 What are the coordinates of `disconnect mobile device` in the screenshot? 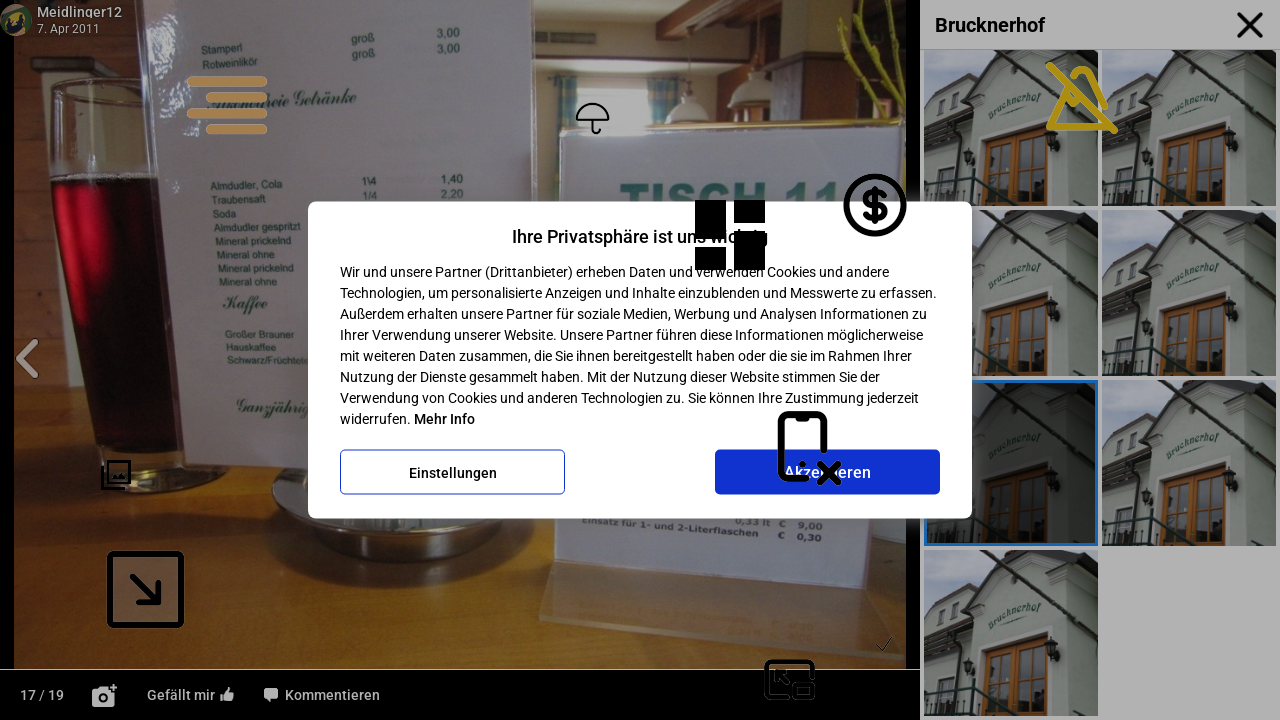 It's located at (802, 446).